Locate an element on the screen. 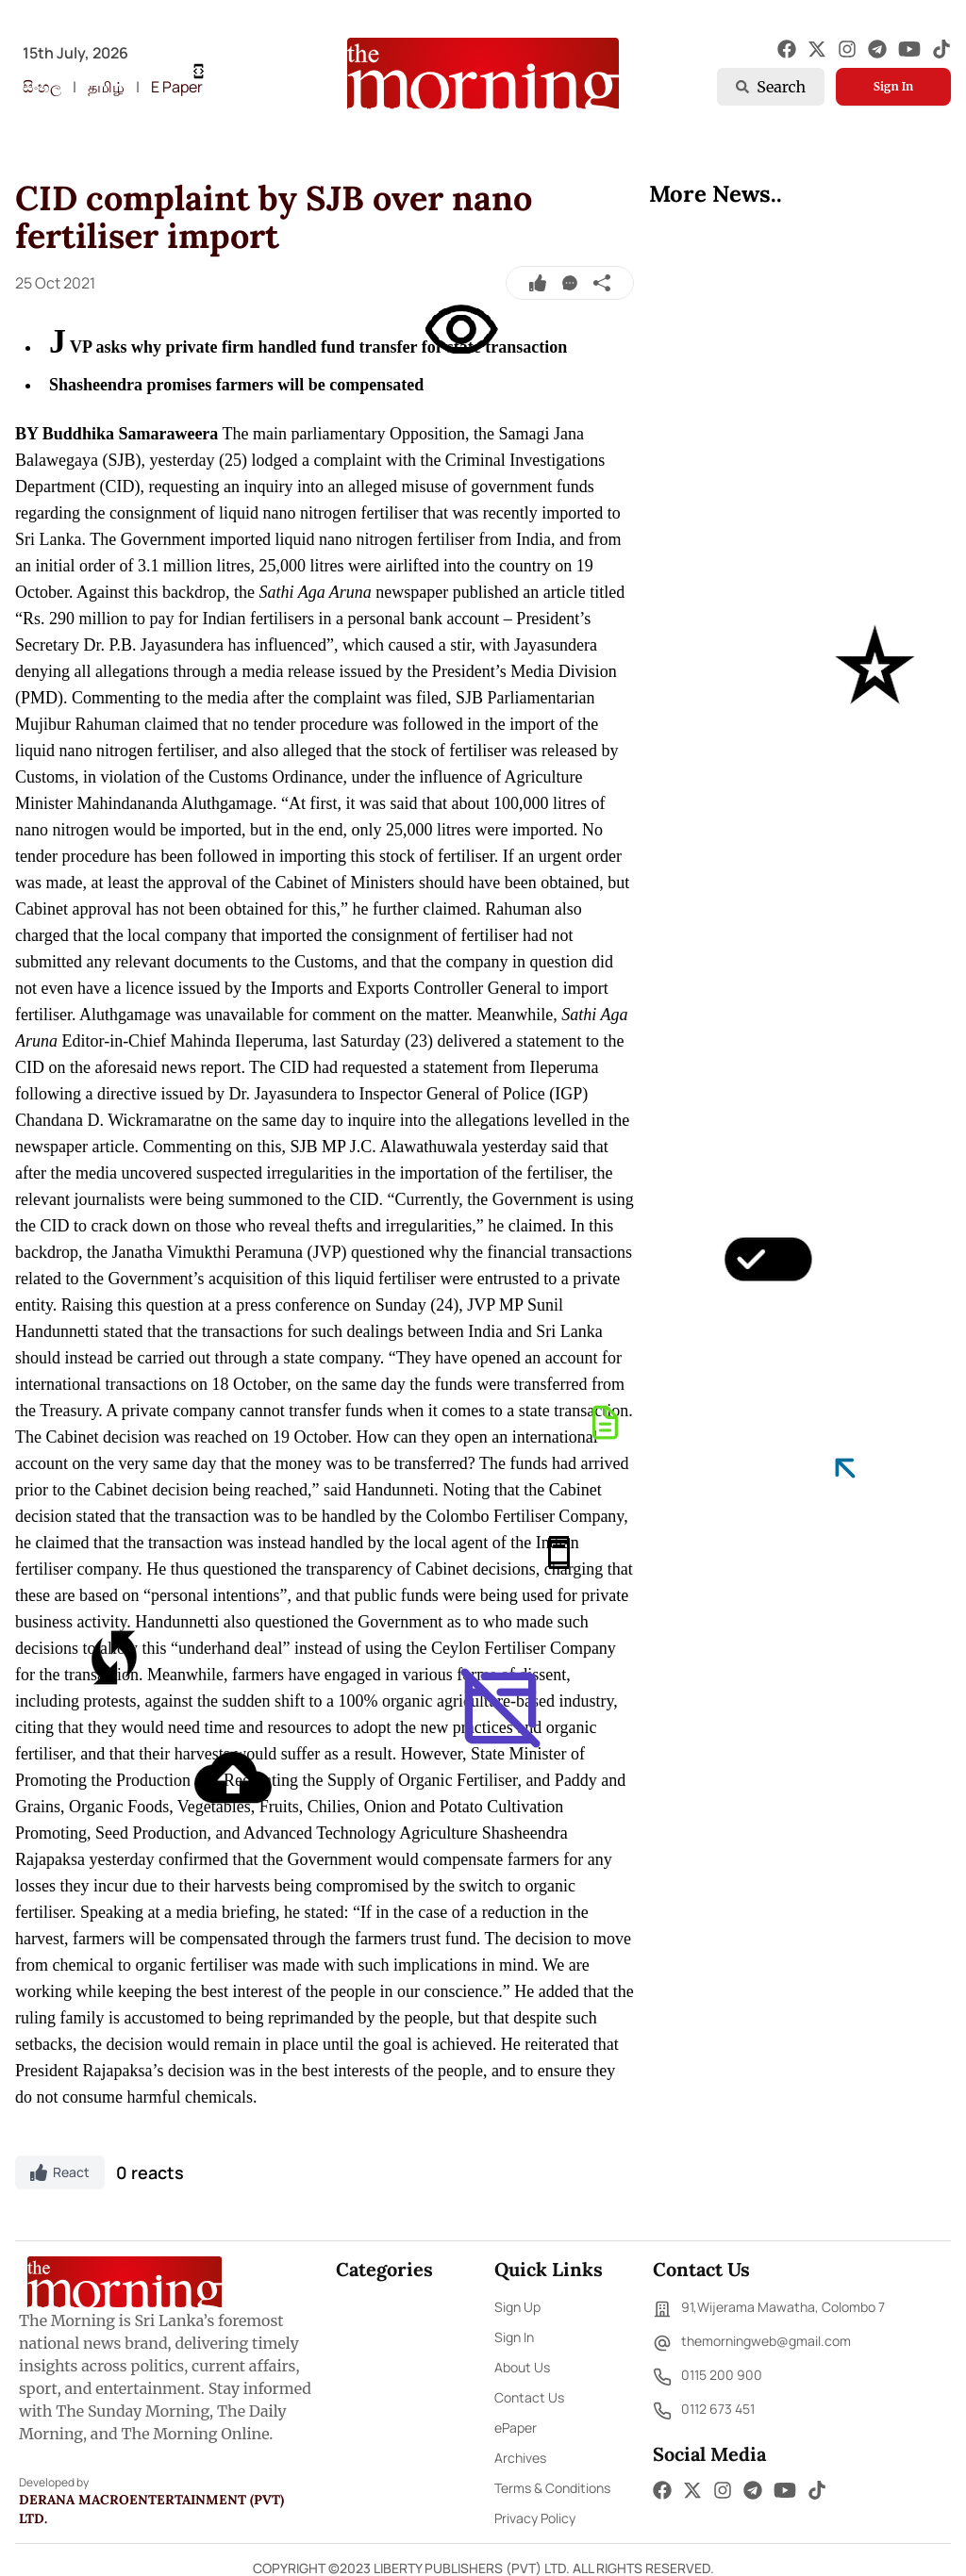  navigate back to previous screen is located at coordinates (845, 1468).